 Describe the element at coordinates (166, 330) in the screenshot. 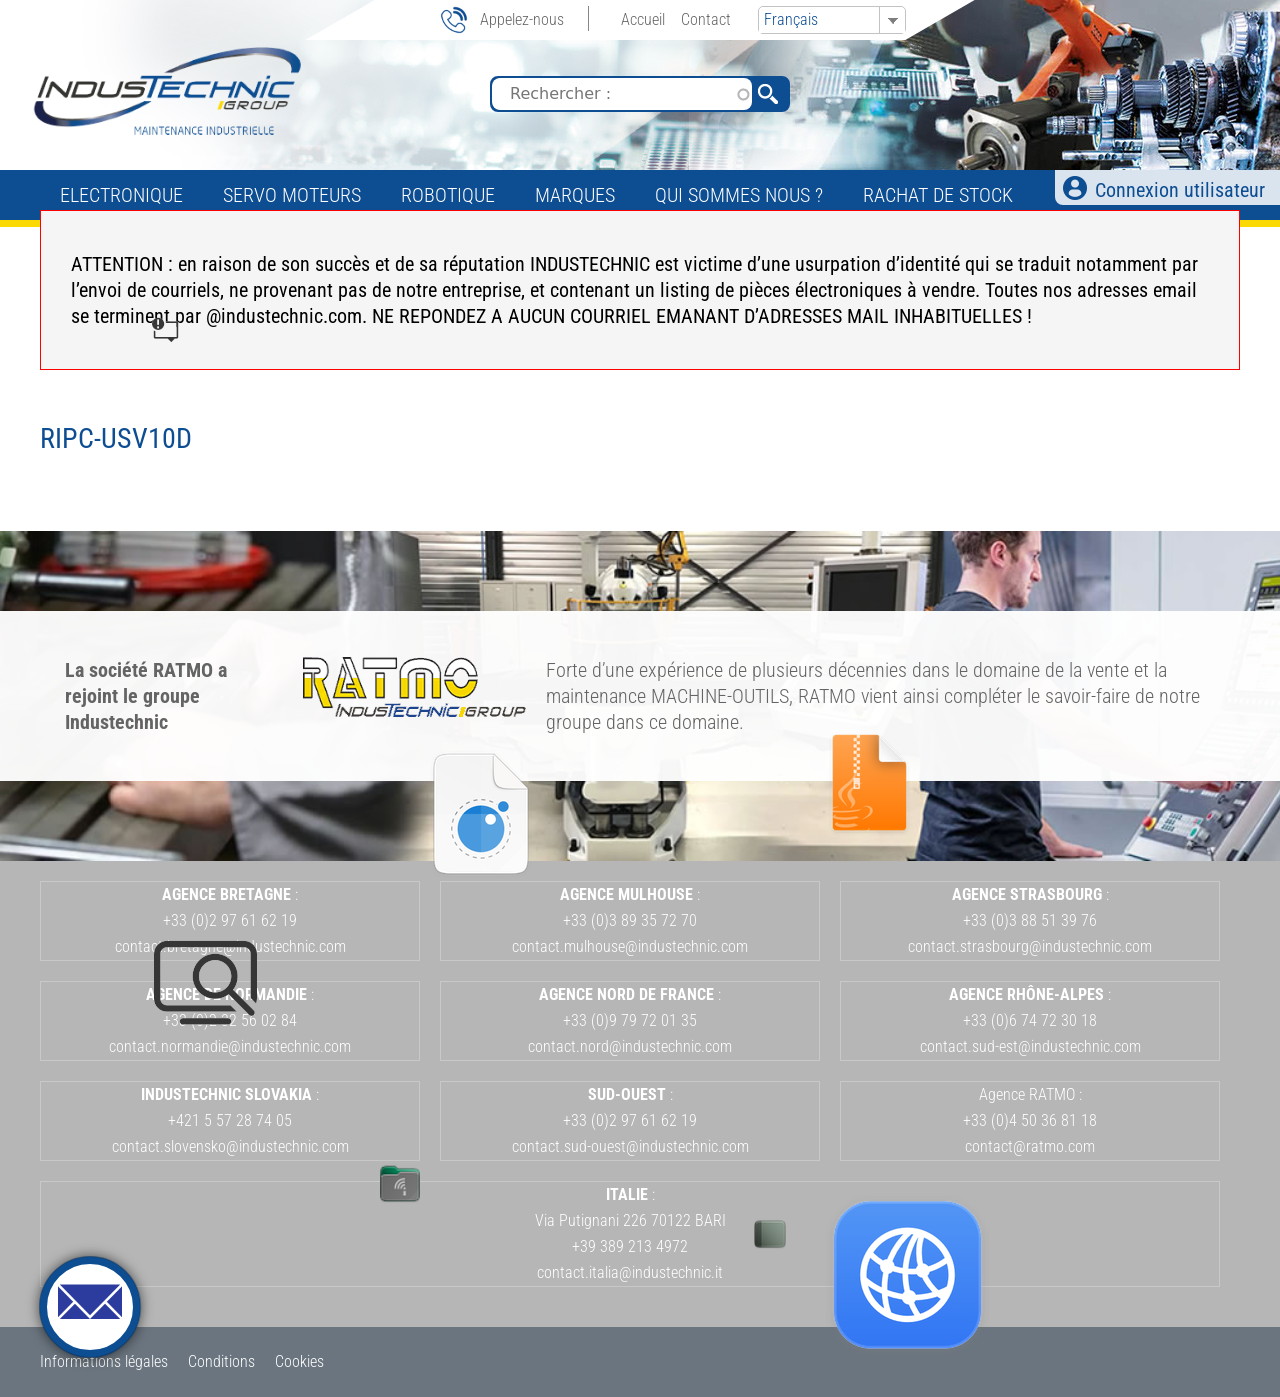

I see `manage notification settings` at that location.